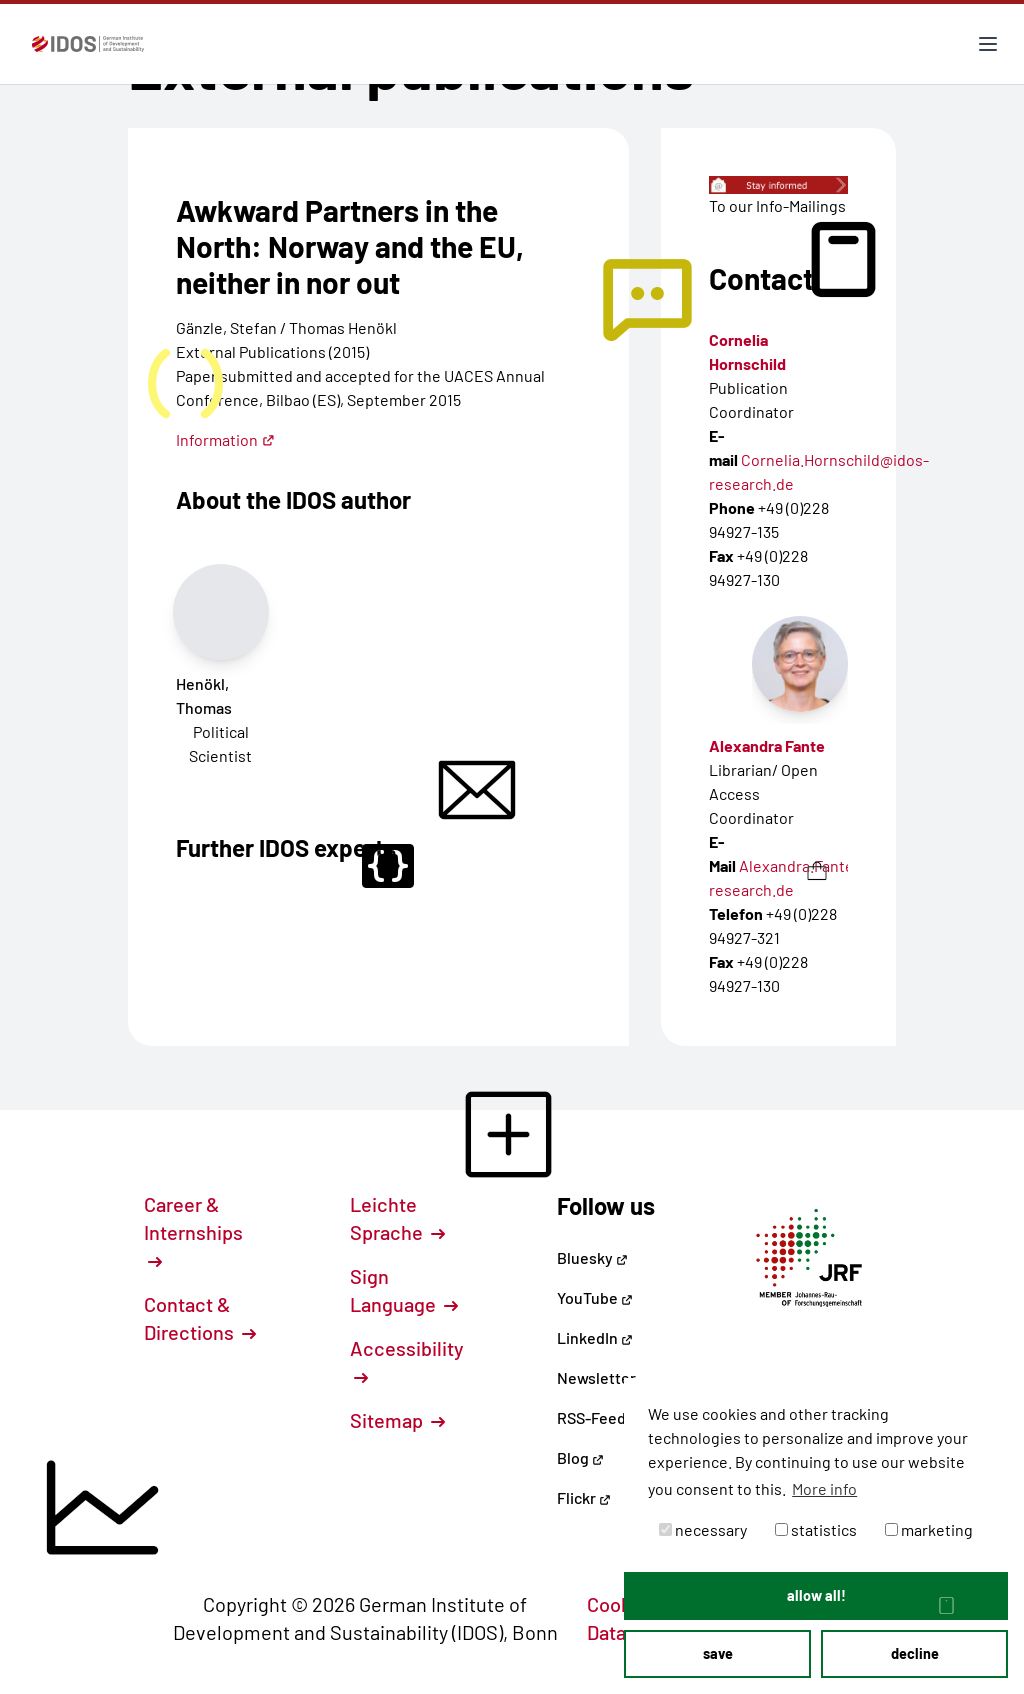 The height and width of the screenshot is (1694, 1024). Describe the element at coordinates (508, 1134) in the screenshot. I see `add a new item or entry` at that location.